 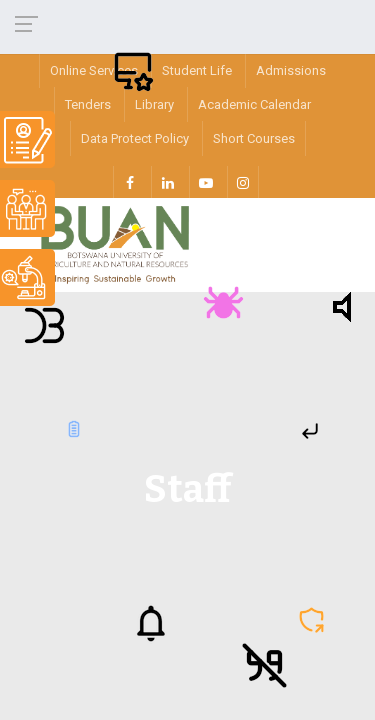 What do you see at coordinates (311, 619) in the screenshot?
I see `share security settings or permissions` at bounding box center [311, 619].